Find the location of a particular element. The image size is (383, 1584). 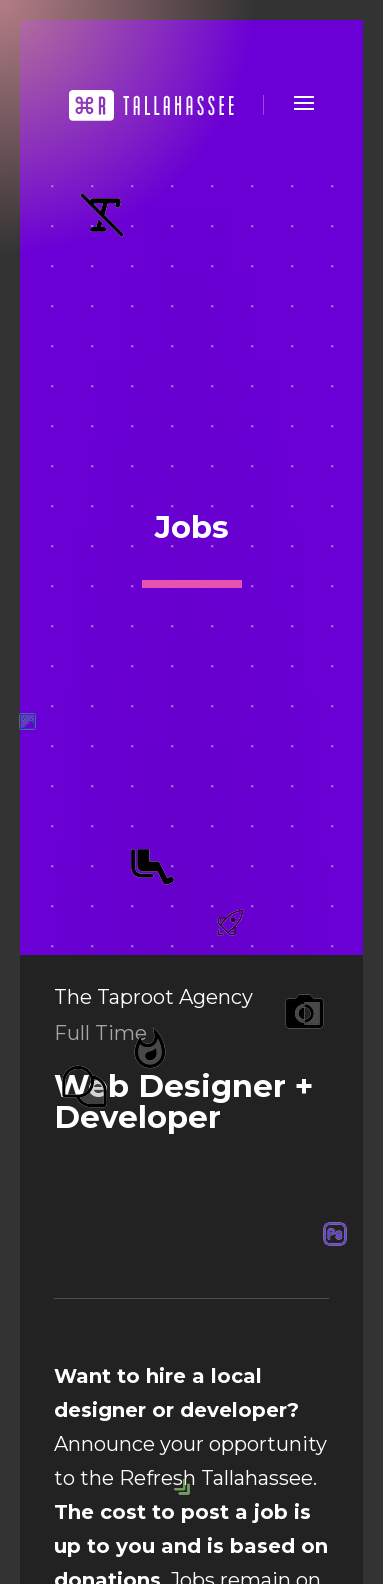

launch or deploy a project is located at coordinates (230, 922).